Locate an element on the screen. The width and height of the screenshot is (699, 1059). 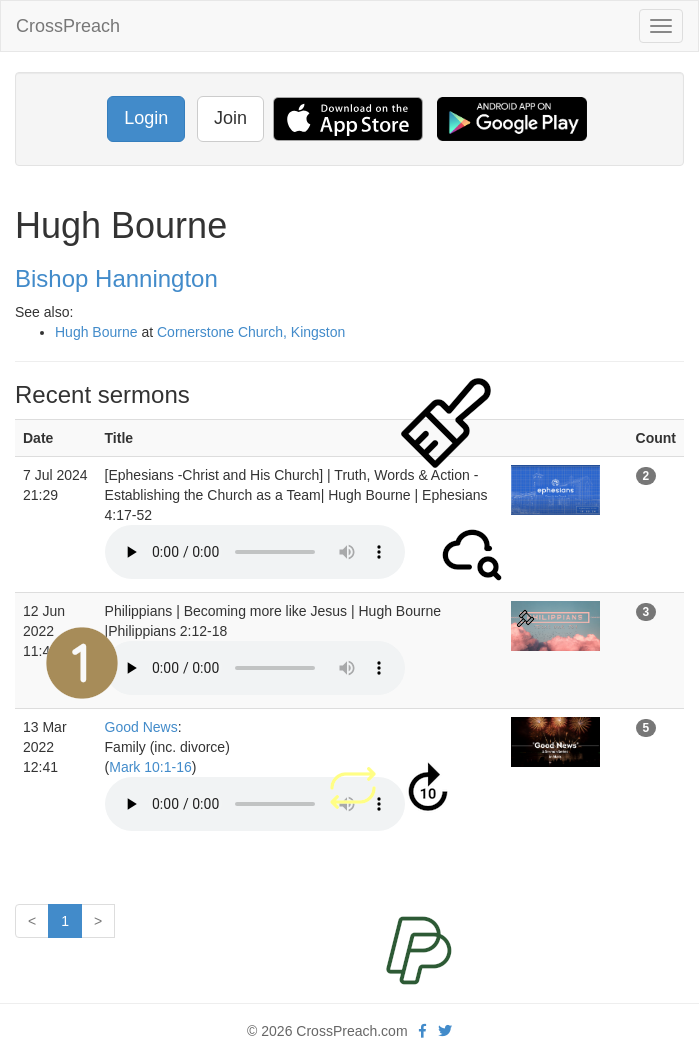
indicates the first step in a process or sequence is located at coordinates (82, 663).